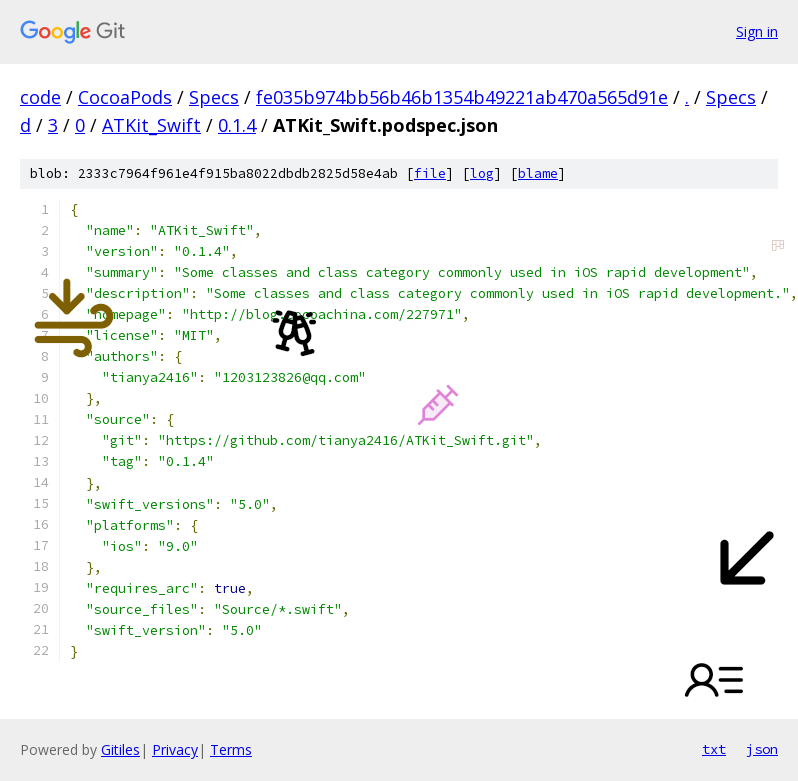 The width and height of the screenshot is (798, 781). What do you see at coordinates (778, 245) in the screenshot?
I see `open kanban board view` at bounding box center [778, 245].